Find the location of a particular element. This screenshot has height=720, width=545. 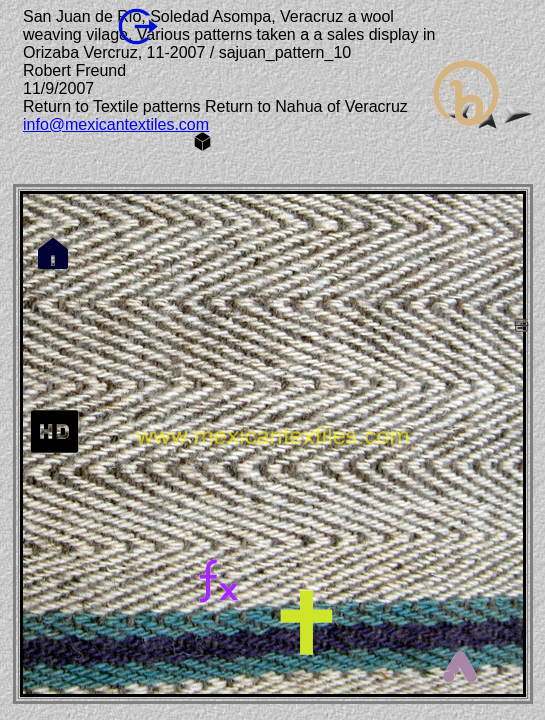

open bitly link shortening service is located at coordinates (466, 93).